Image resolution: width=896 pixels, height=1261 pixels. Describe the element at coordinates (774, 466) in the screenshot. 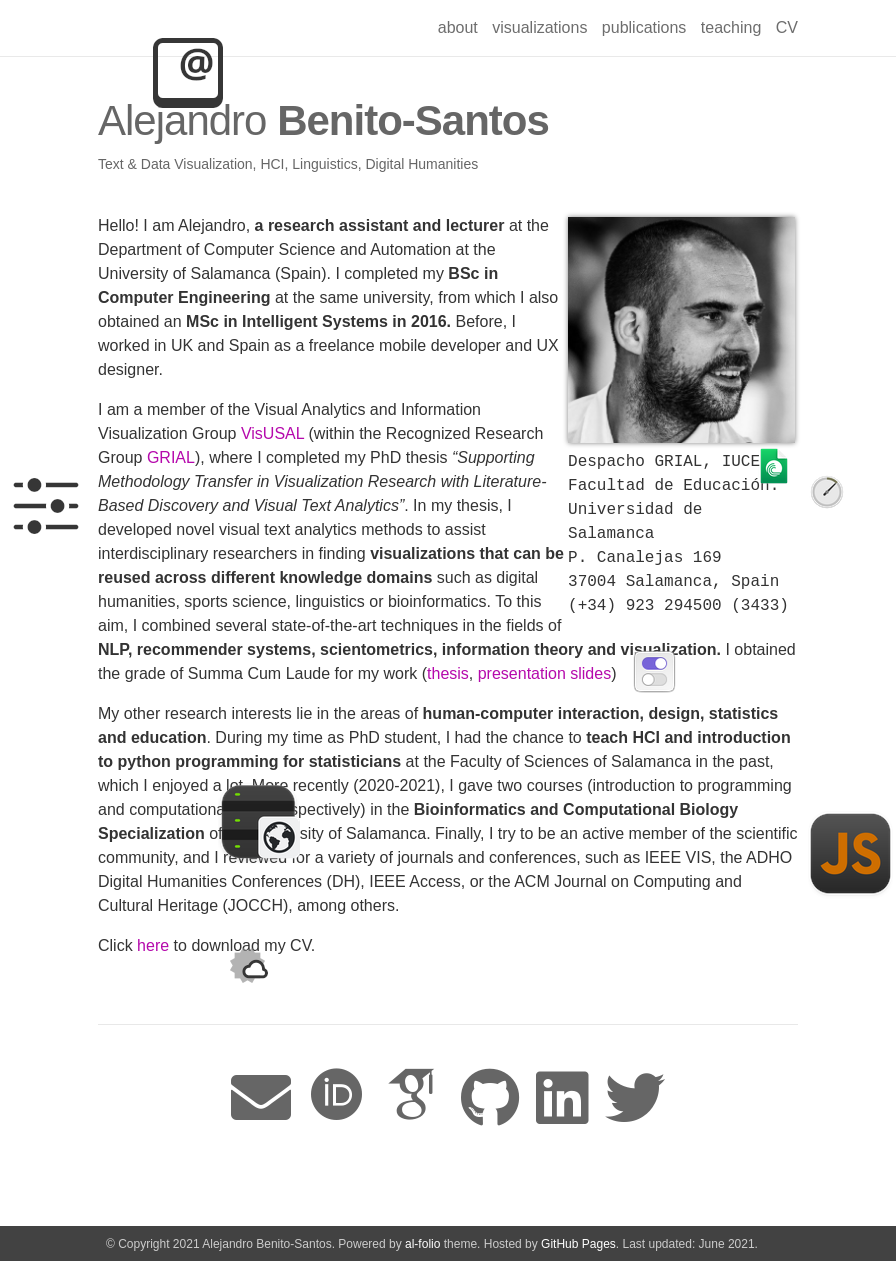

I see `a torrent file ready to open with BitTorrent client` at that location.